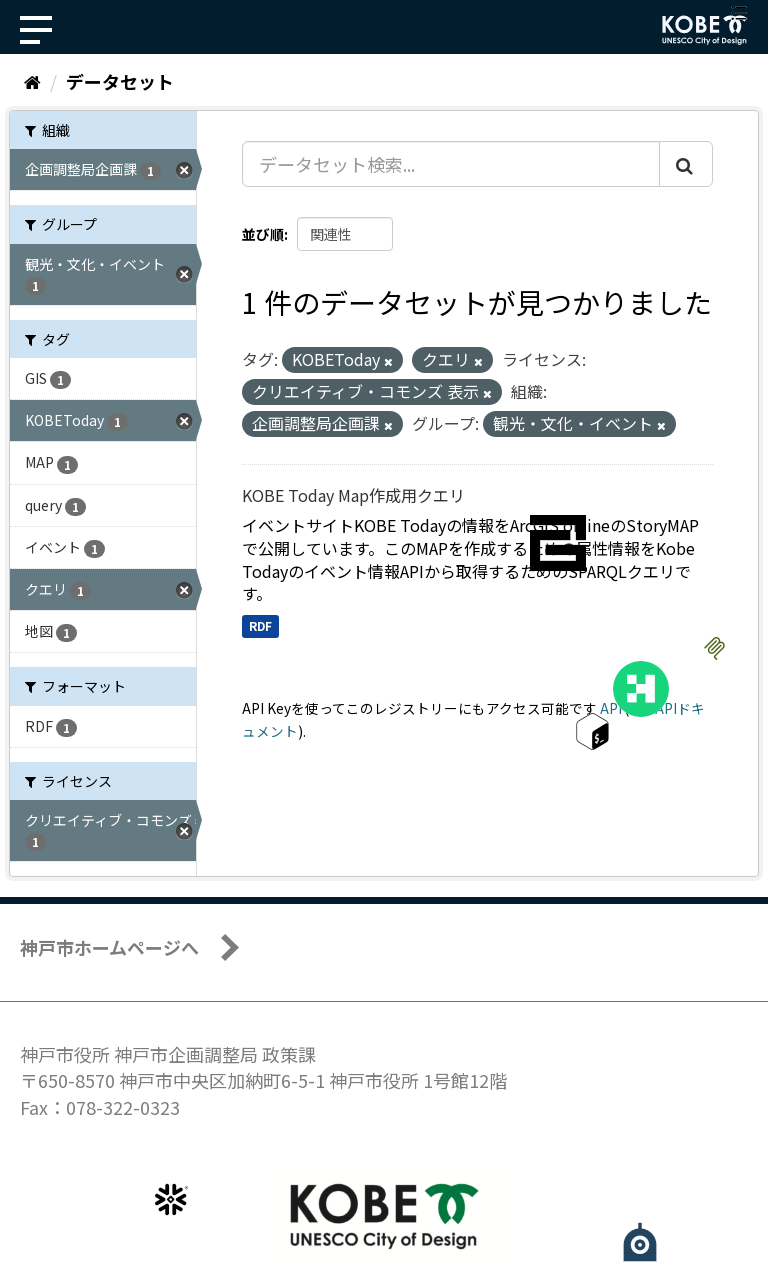 The height and width of the screenshot is (1285, 768). Describe the element at coordinates (558, 543) in the screenshot. I see `visit the G2G gaming marketplace` at that location.